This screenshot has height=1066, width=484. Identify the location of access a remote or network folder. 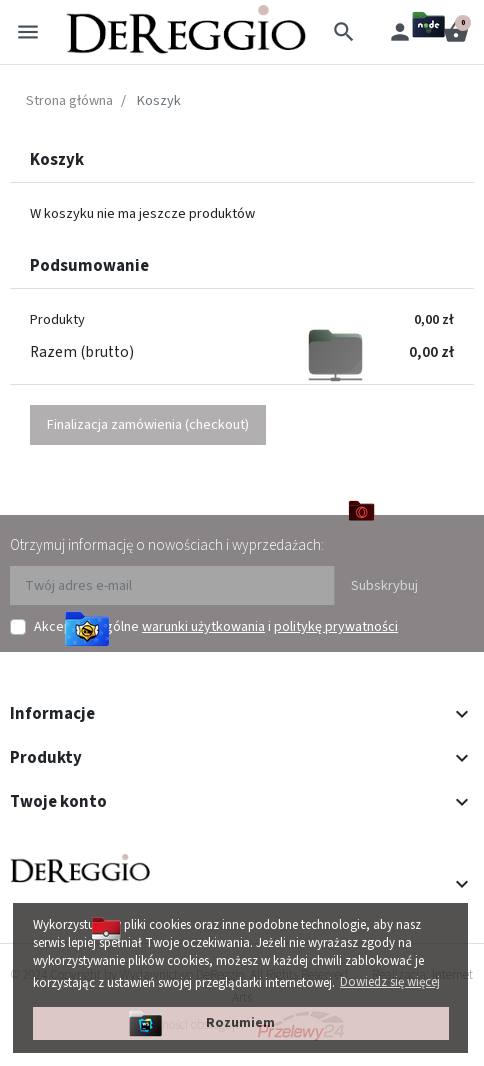
(335, 354).